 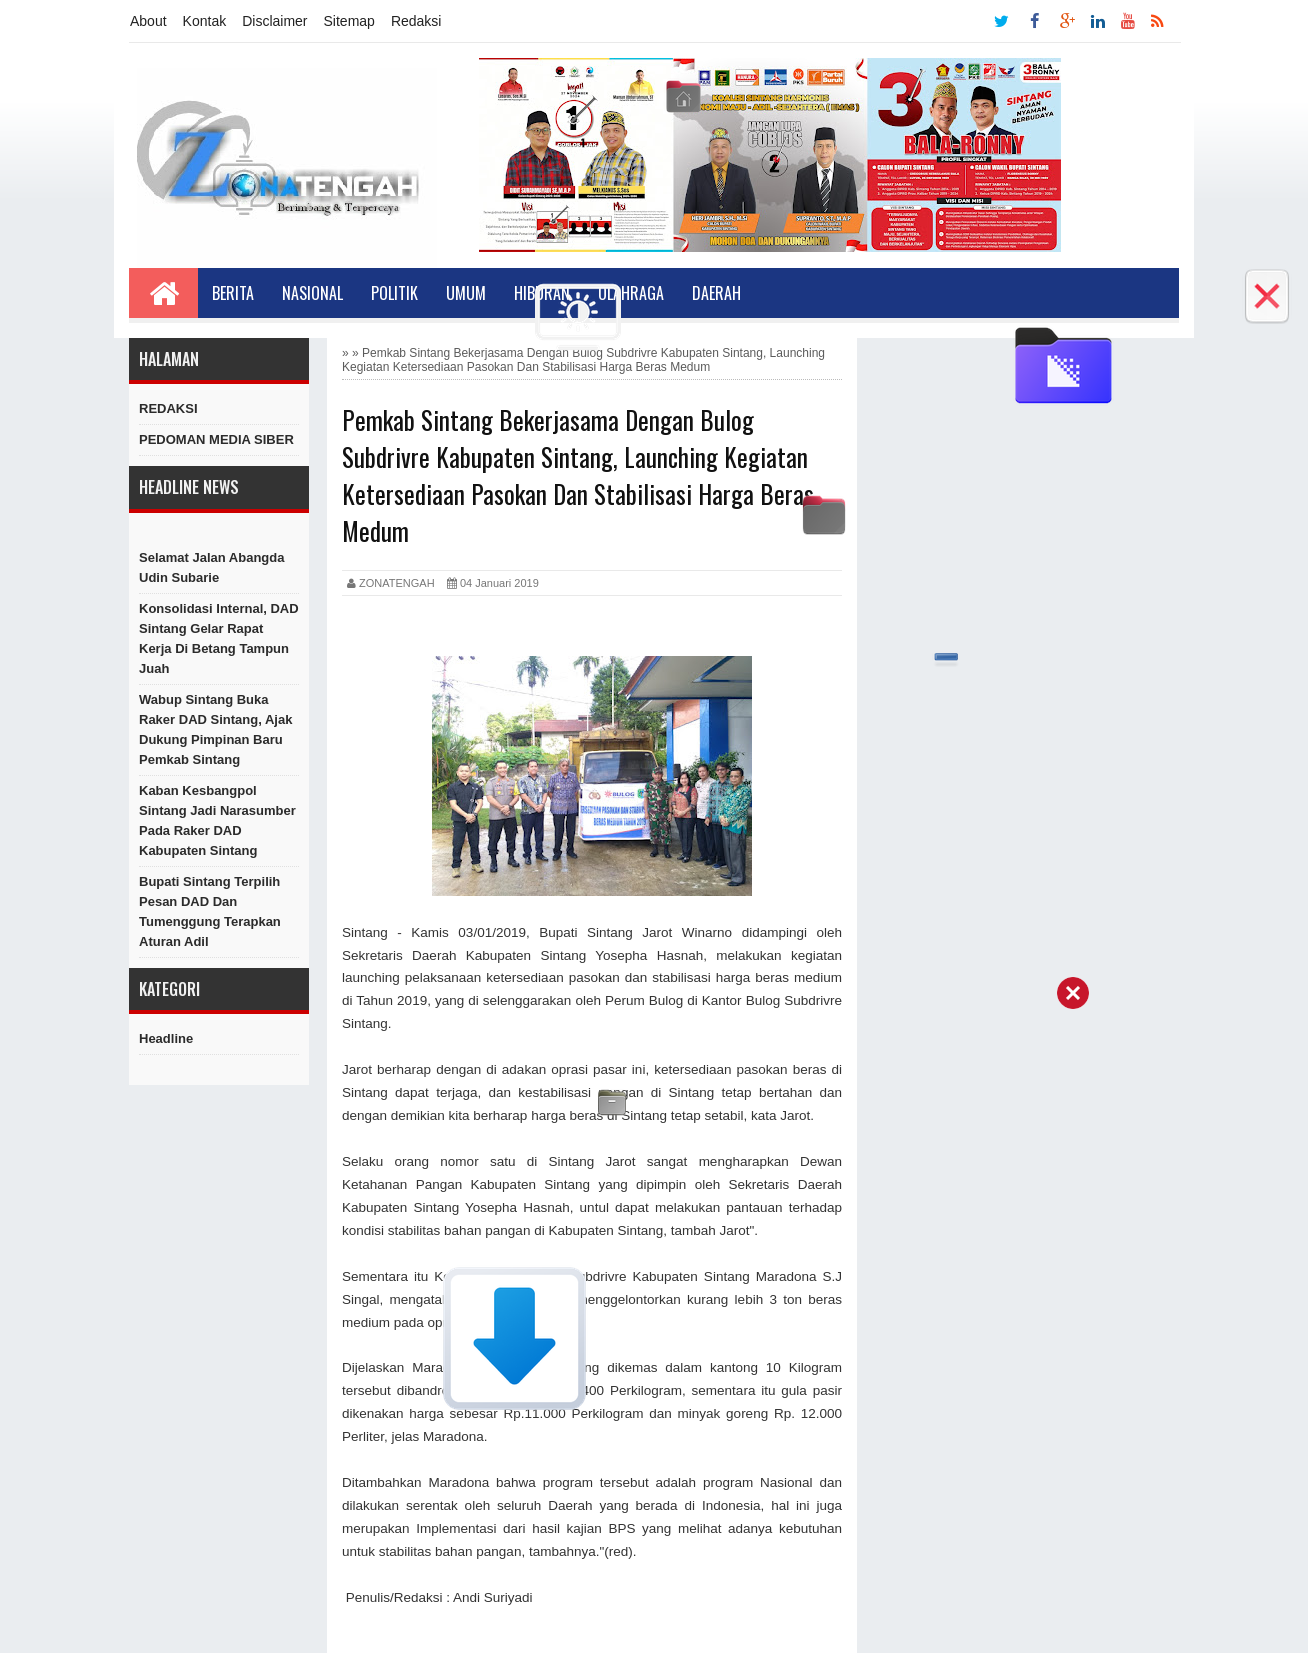 I want to click on open folder to view contents, so click(x=824, y=515).